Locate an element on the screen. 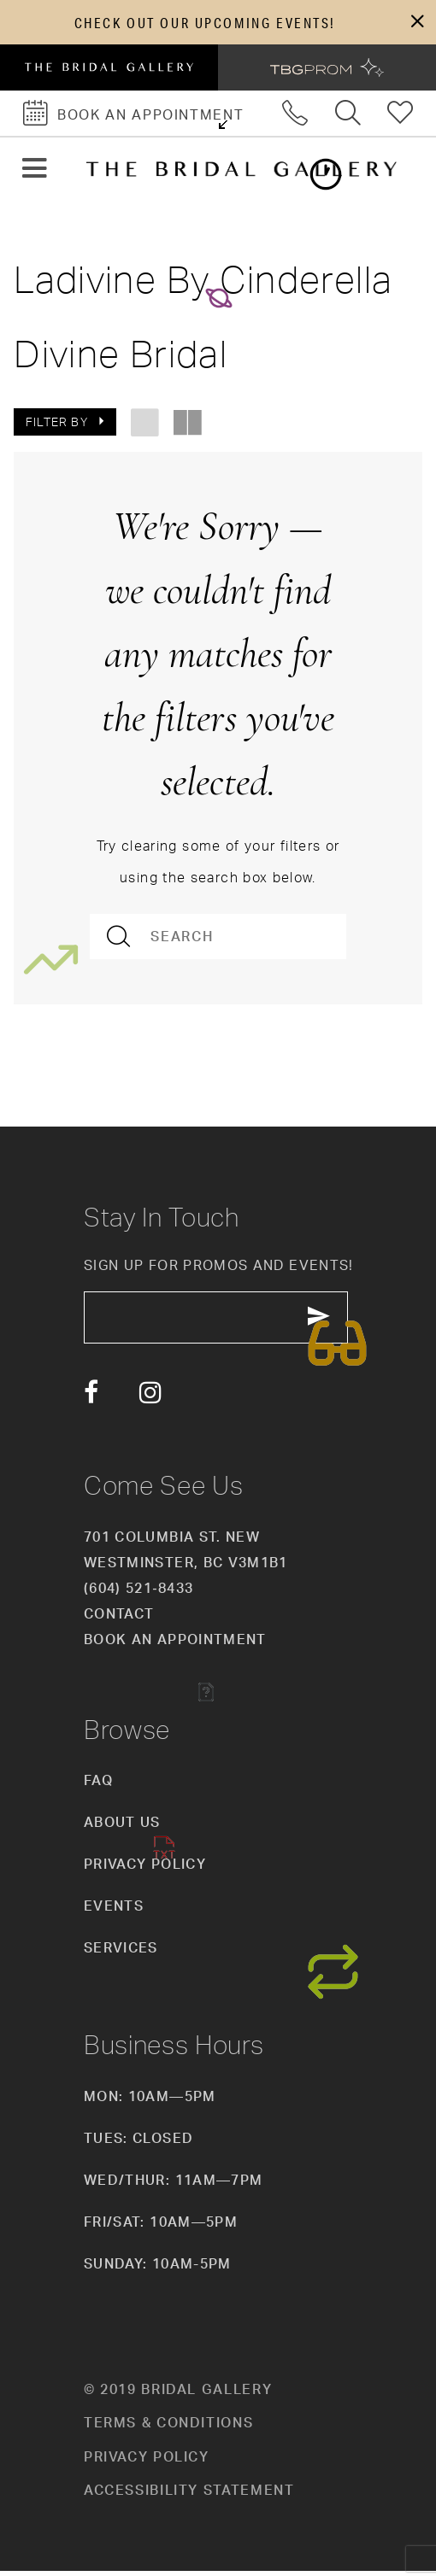 The width and height of the screenshot is (436, 2576). indicates an incoming call was received is located at coordinates (223, 125).